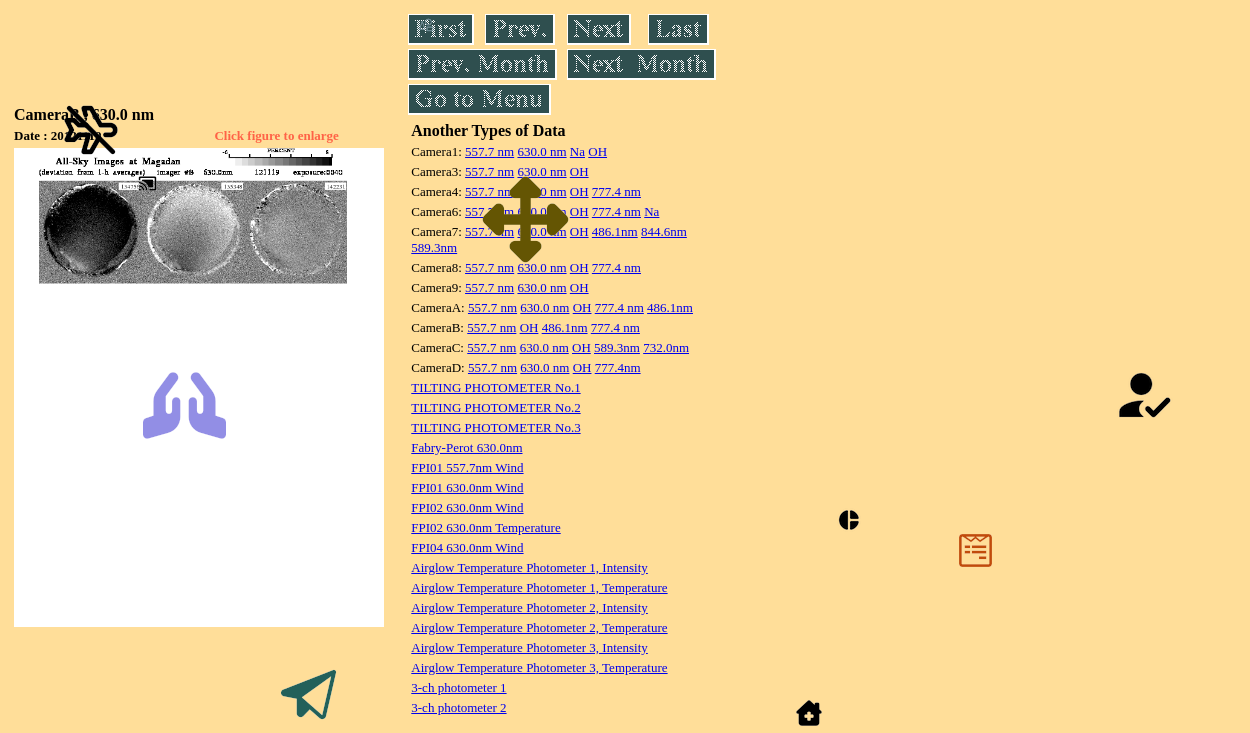 This screenshot has width=1250, height=733. I want to click on view analytics or statistics breakdown, so click(849, 520).